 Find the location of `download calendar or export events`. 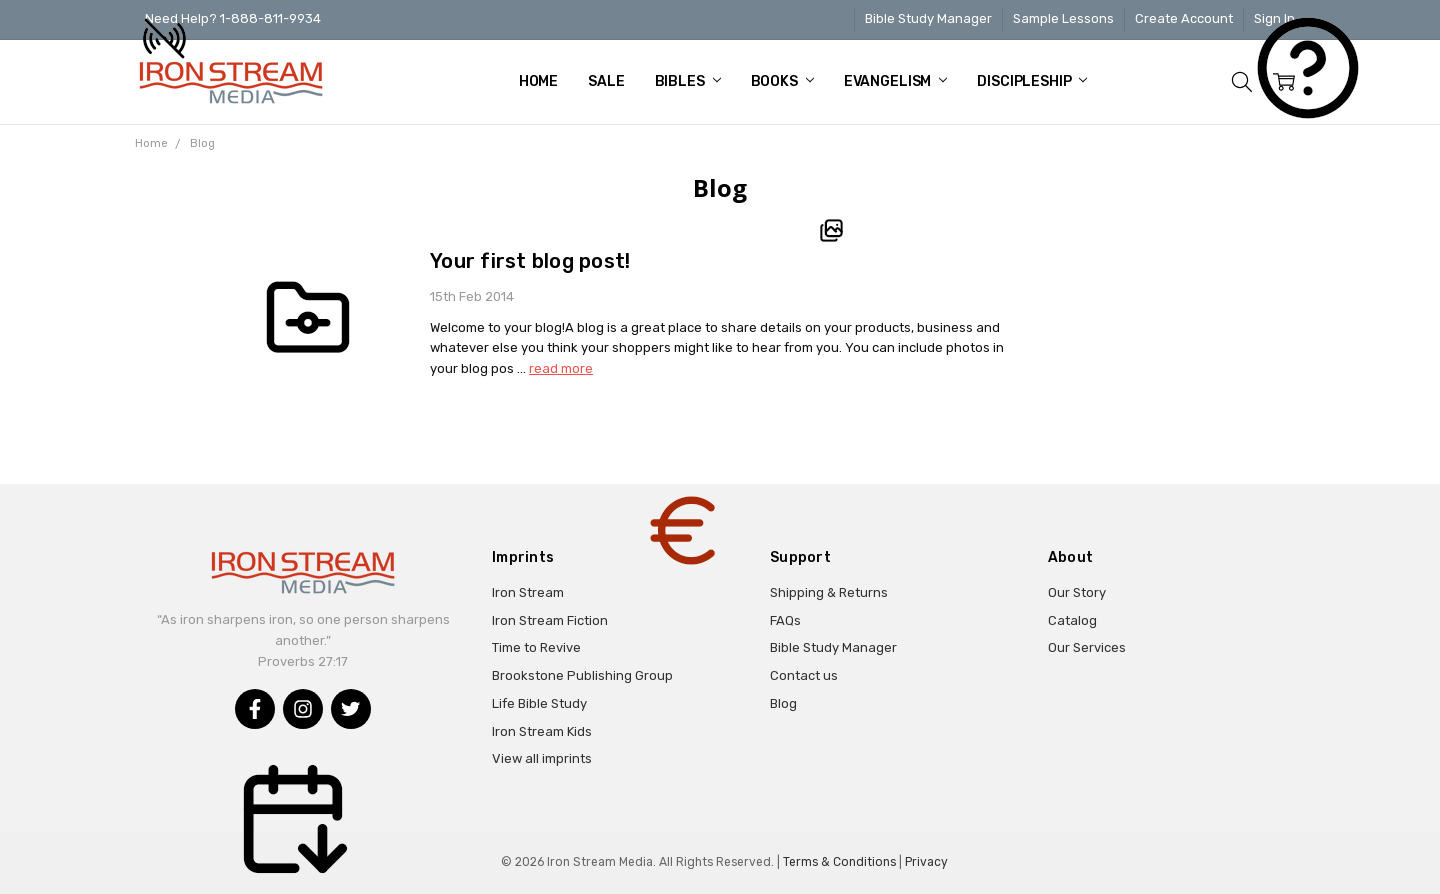

download calendar or export events is located at coordinates (293, 819).